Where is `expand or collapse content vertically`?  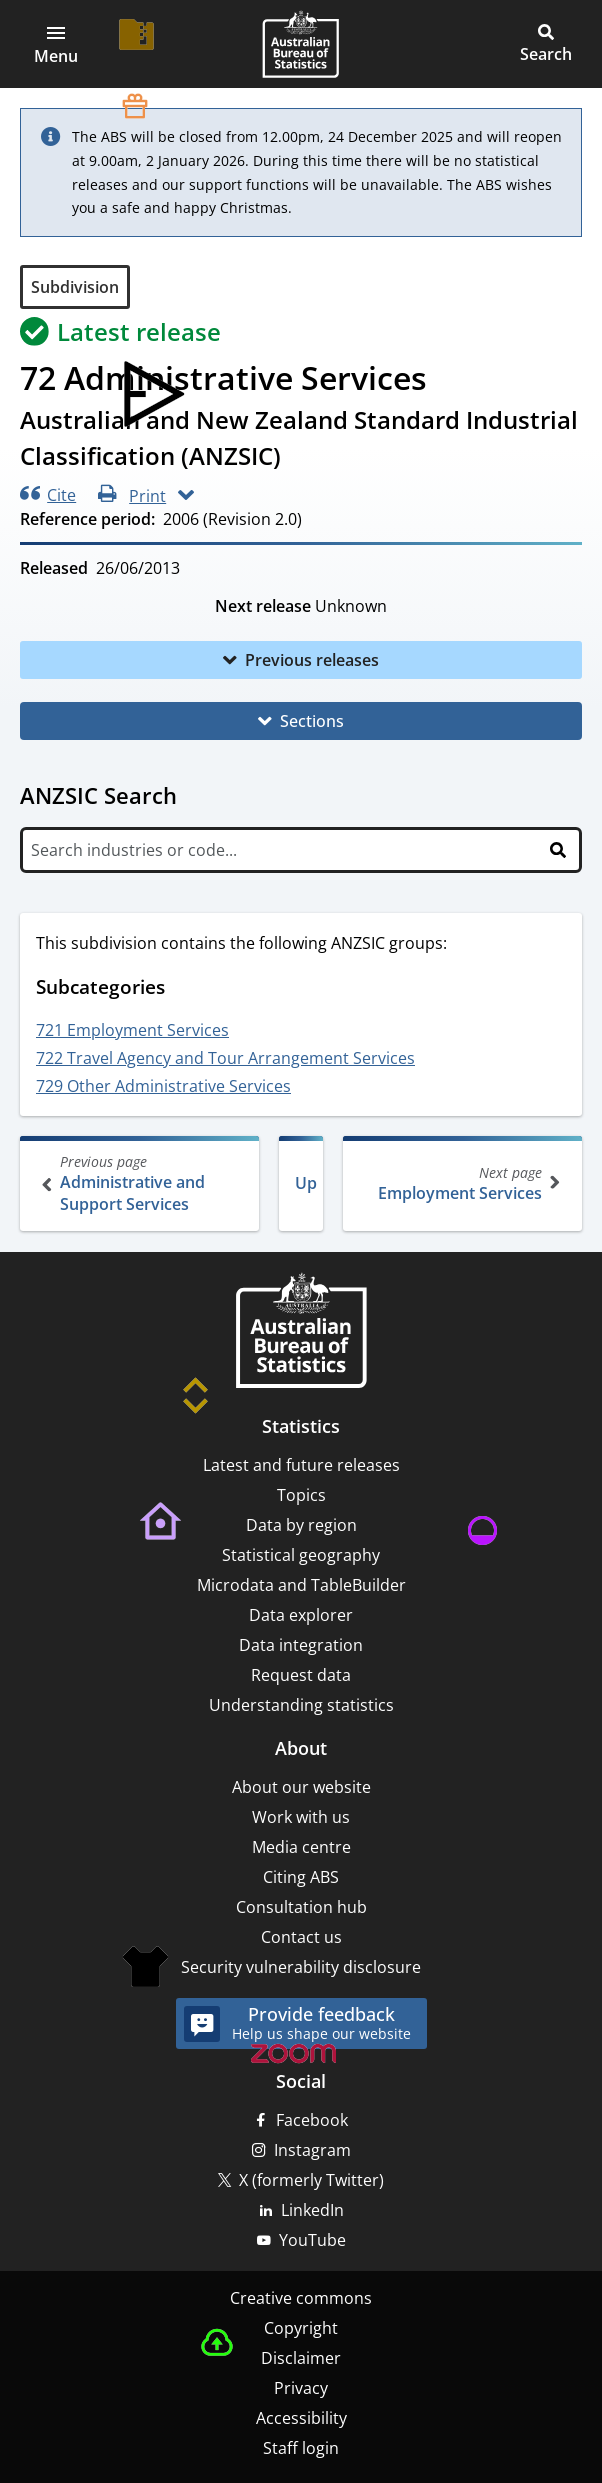
expand or collapse content vertically is located at coordinates (195, 1395).